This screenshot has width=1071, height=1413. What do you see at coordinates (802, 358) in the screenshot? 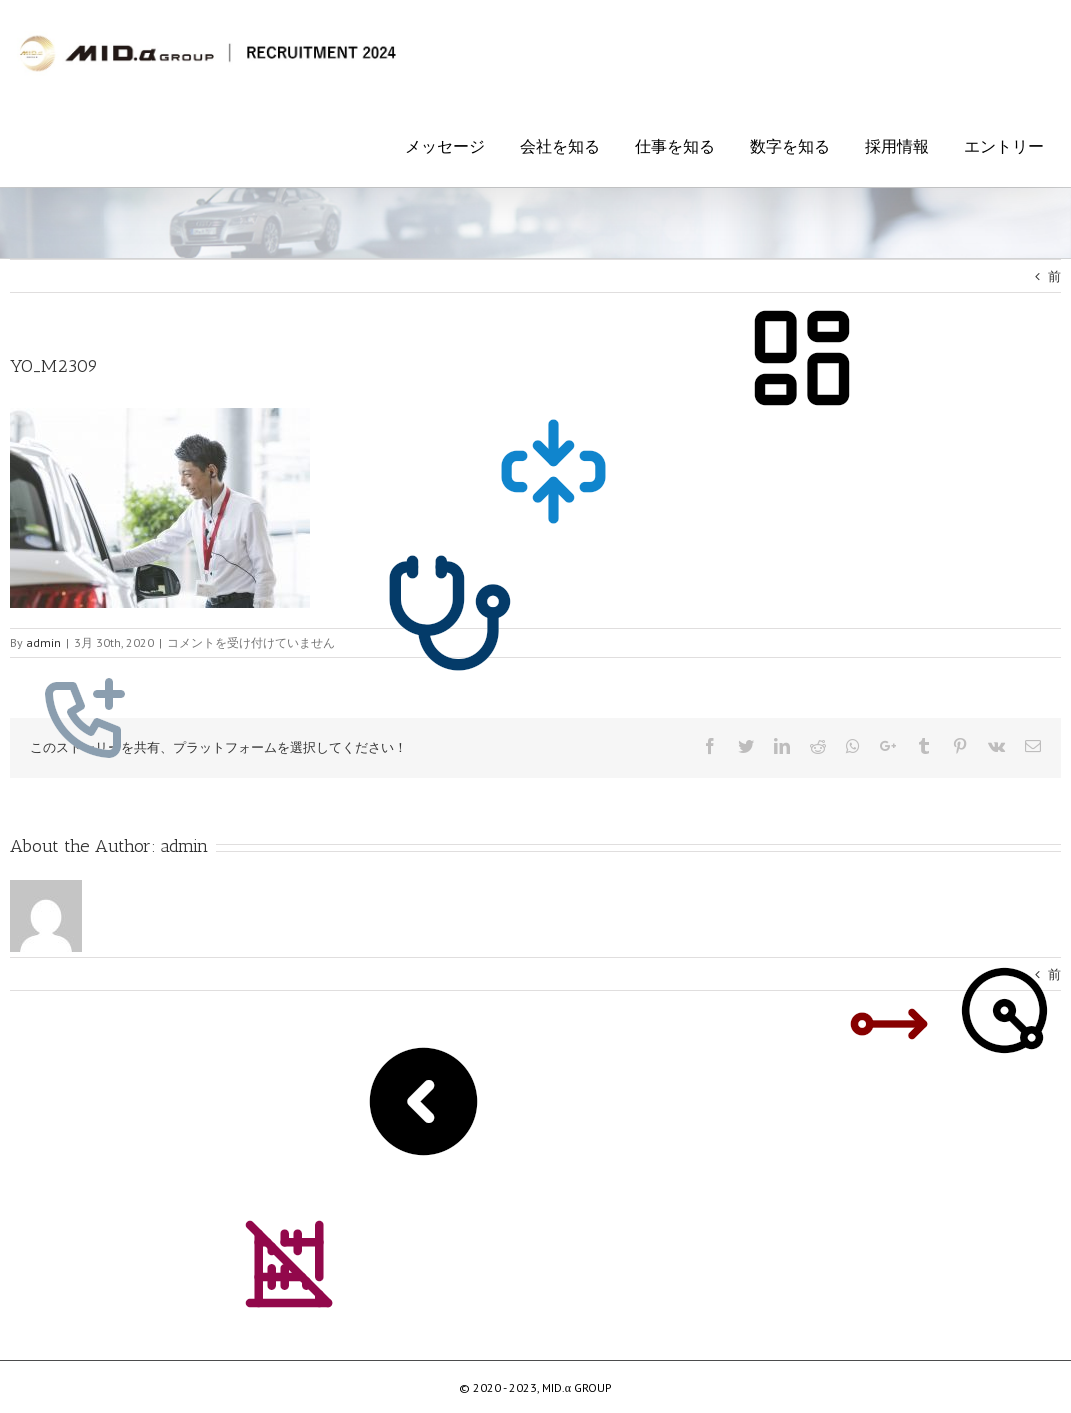
I see `open dashboard view` at bounding box center [802, 358].